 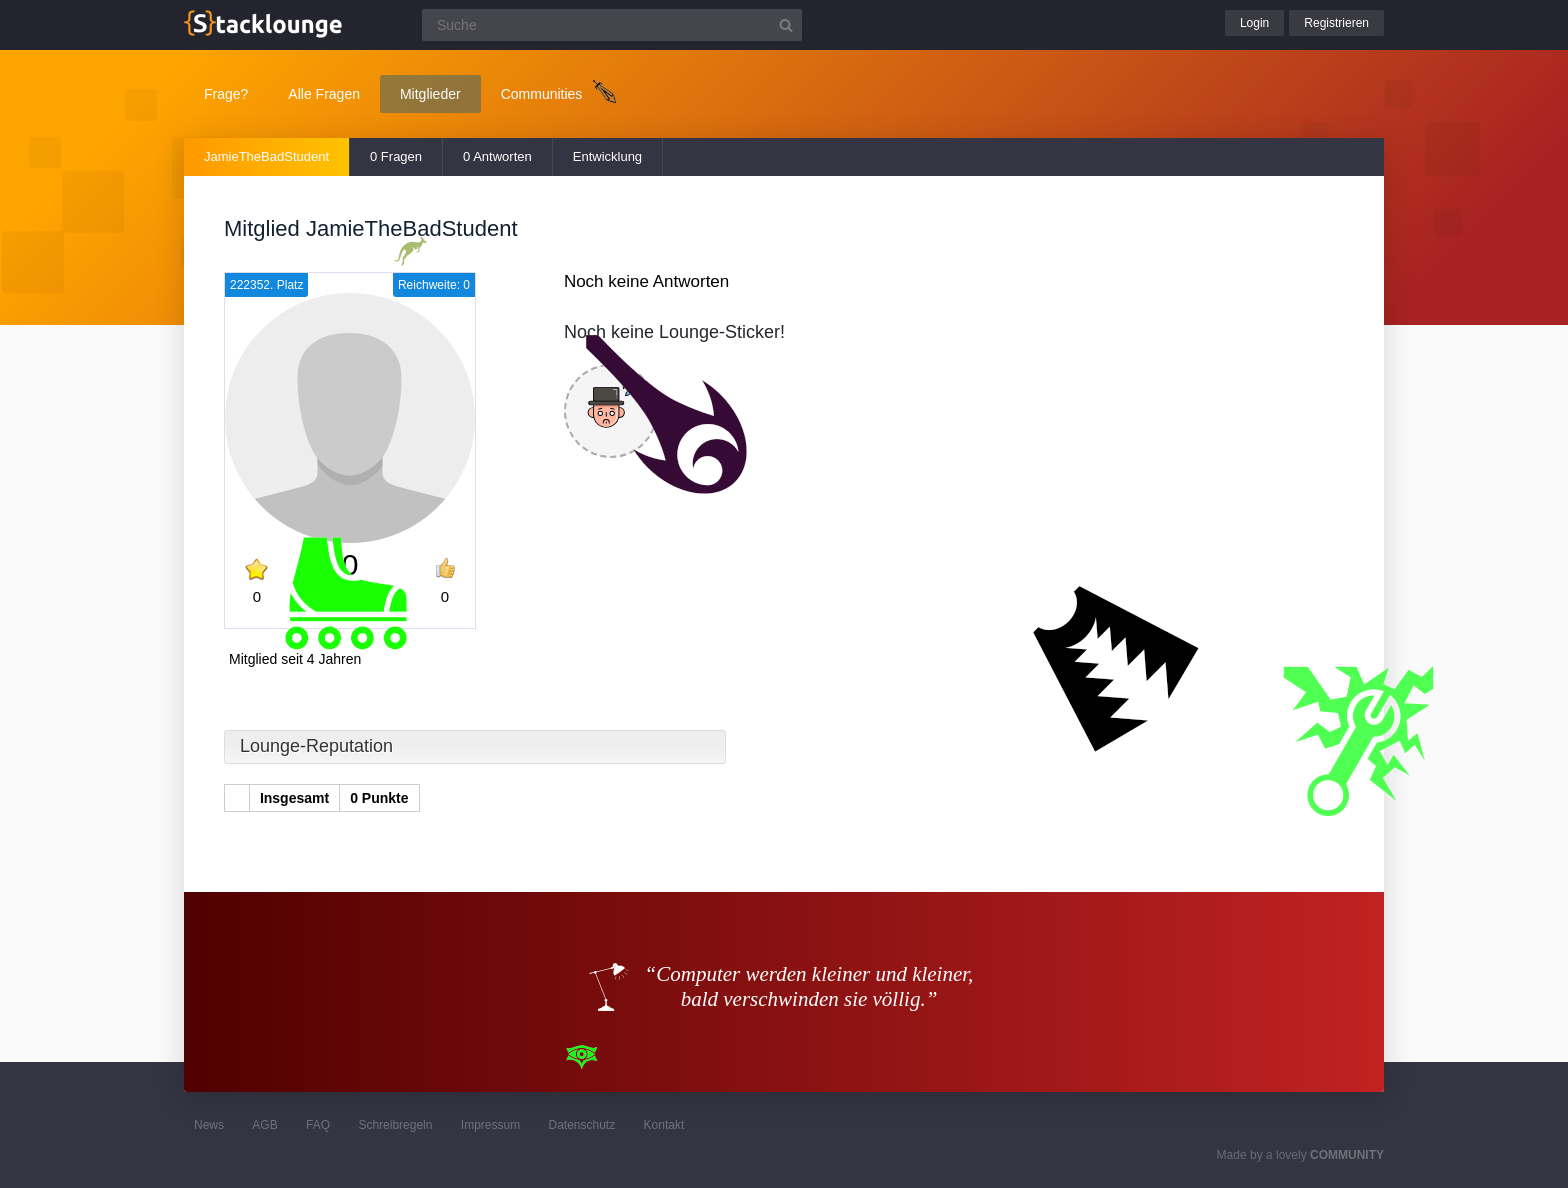 I want to click on sheikah tribe symbol from the legend of zelda series, so click(x=581, y=1055).